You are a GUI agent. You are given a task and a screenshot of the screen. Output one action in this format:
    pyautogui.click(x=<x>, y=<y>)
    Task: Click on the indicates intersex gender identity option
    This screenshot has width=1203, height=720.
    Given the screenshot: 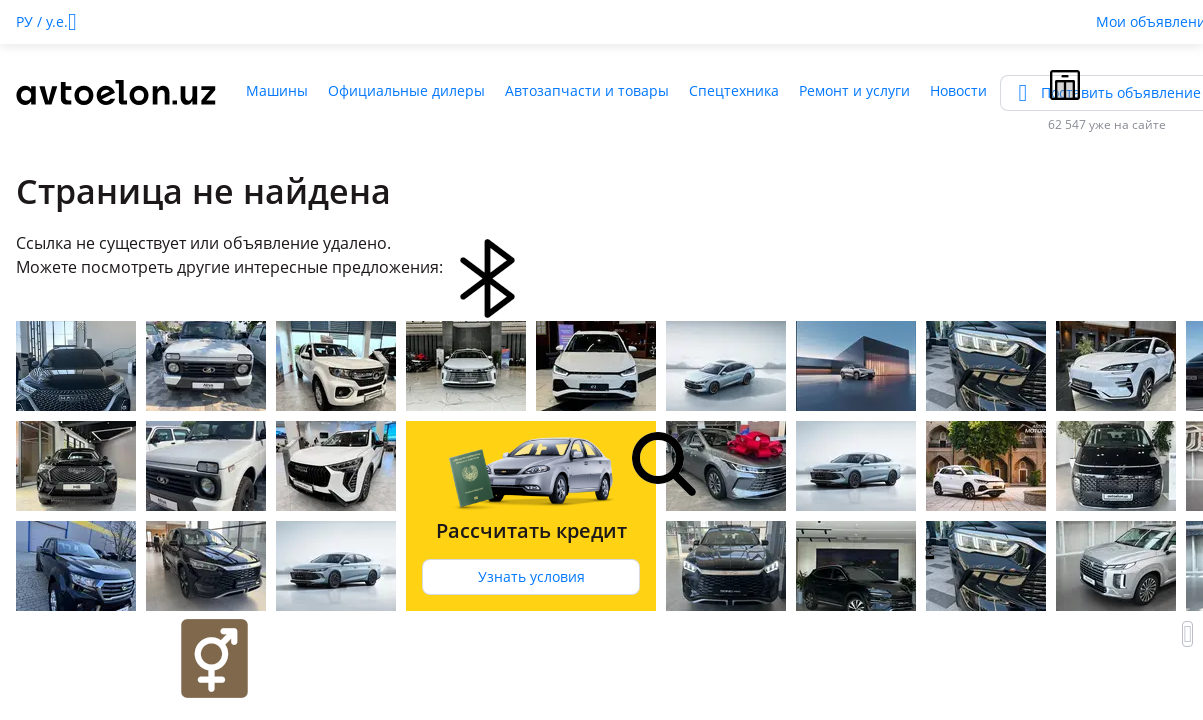 What is the action you would take?
    pyautogui.click(x=214, y=658)
    